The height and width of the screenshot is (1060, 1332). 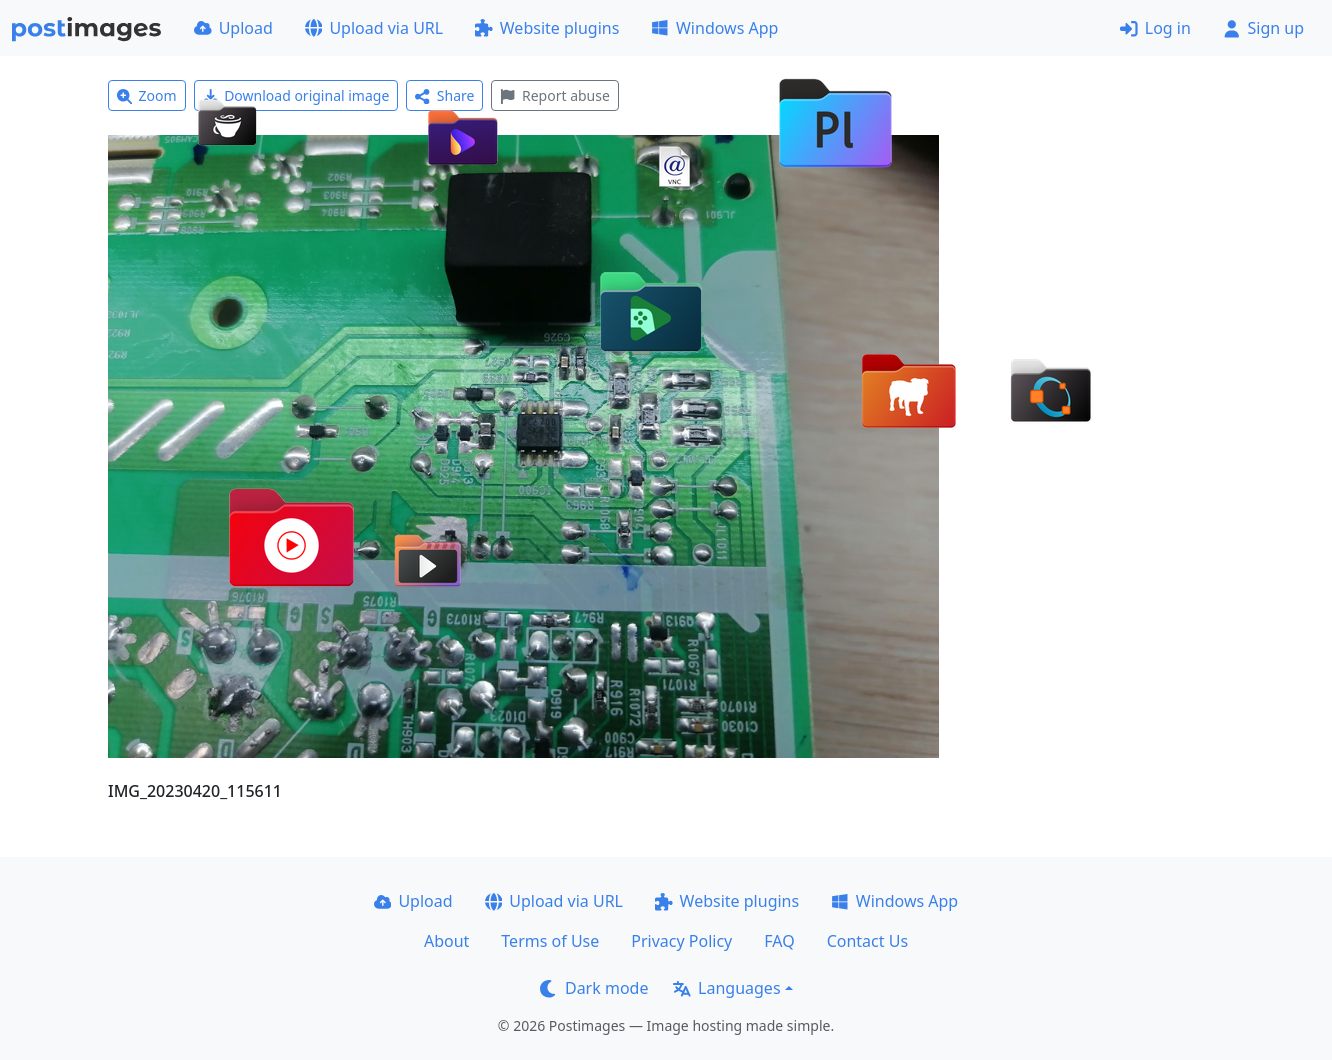 What do you see at coordinates (427, 562) in the screenshot?
I see `open your movie files folder` at bounding box center [427, 562].